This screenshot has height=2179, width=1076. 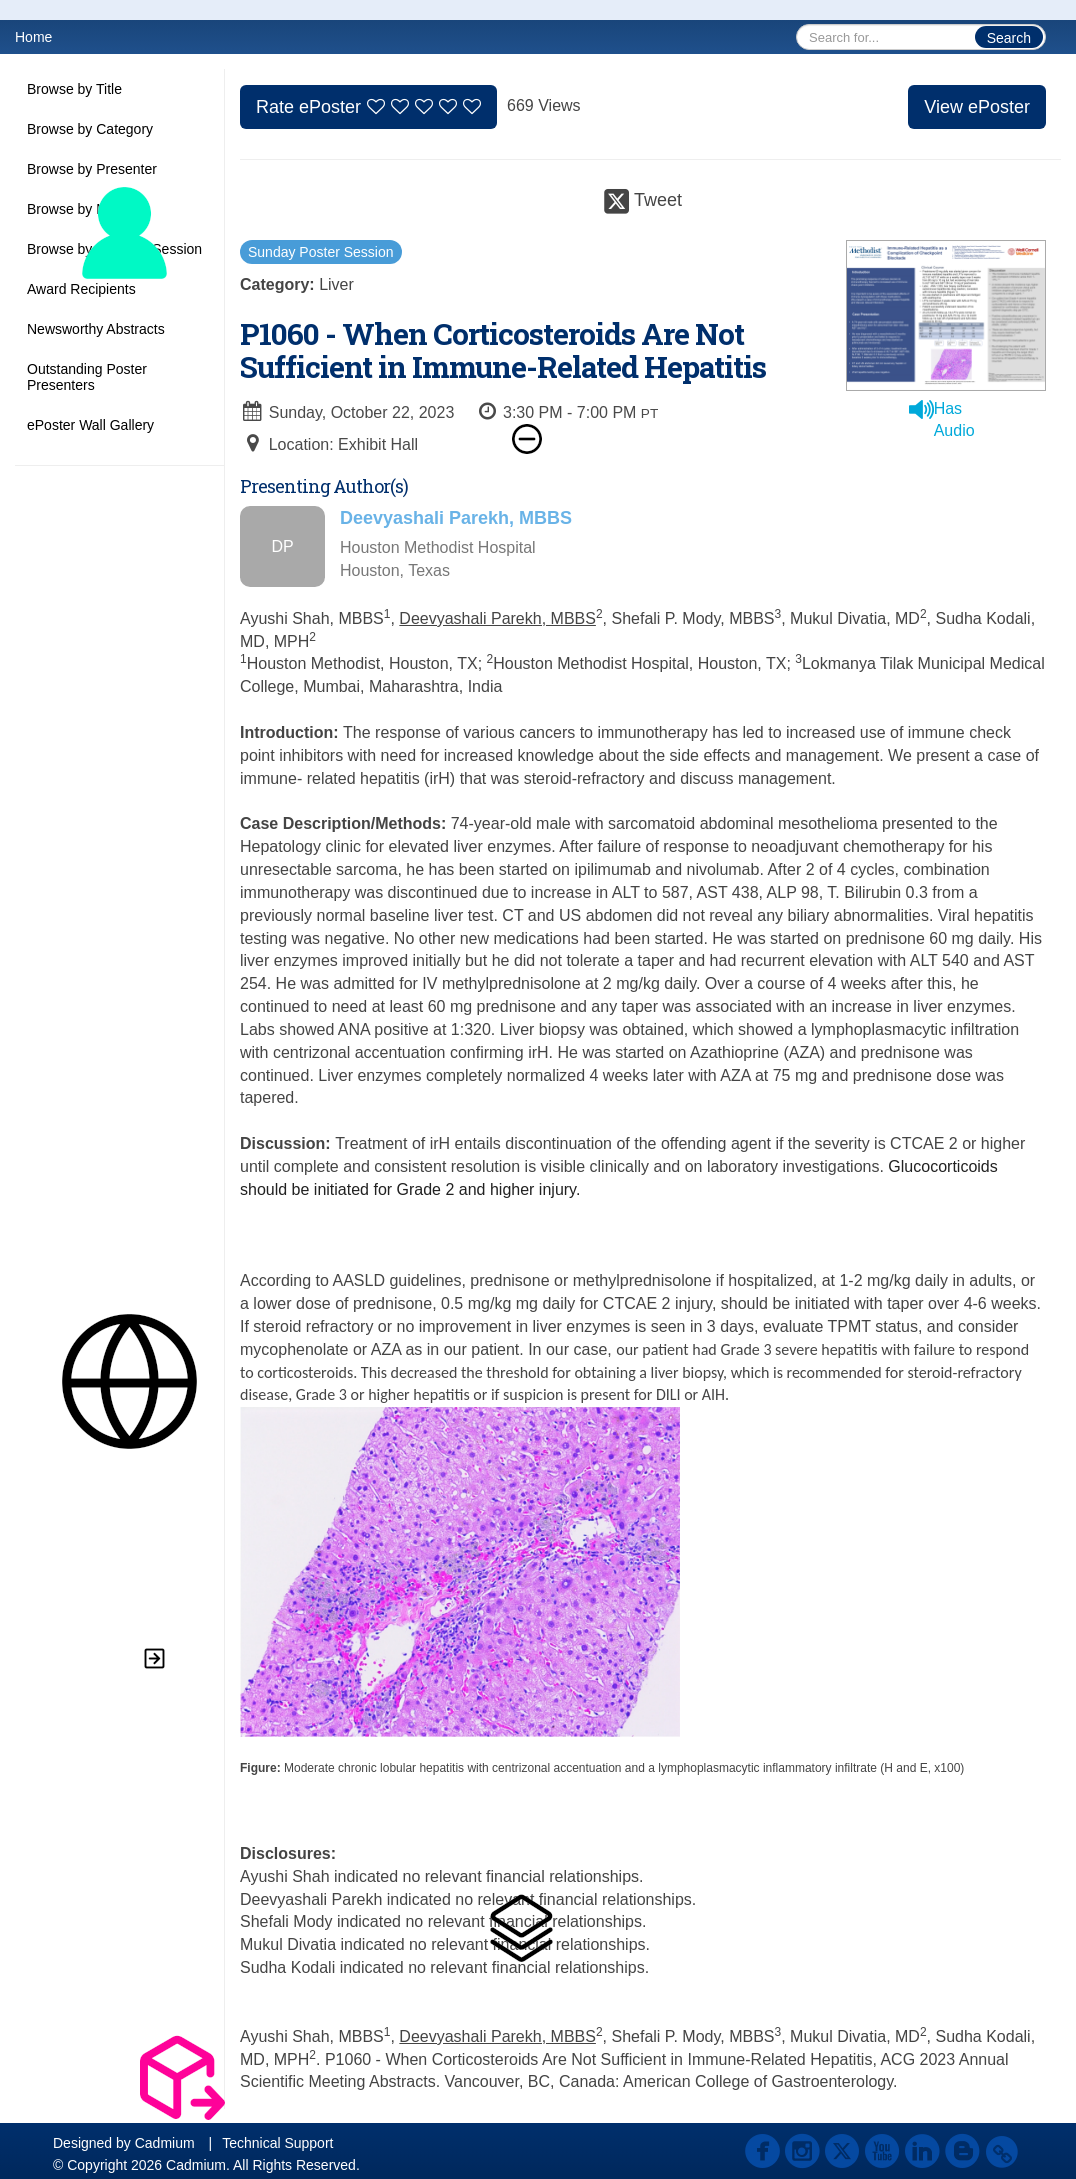 What do you see at coordinates (124, 236) in the screenshot?
I see `view your profile` at bounding box center [124, 236].